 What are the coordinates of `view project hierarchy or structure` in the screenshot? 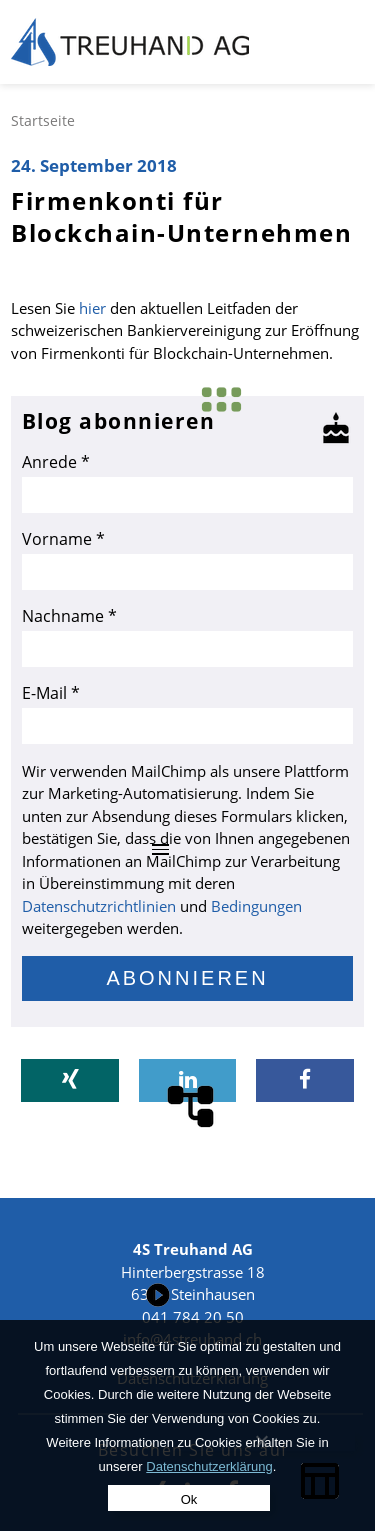 It's located at (190, 1106).